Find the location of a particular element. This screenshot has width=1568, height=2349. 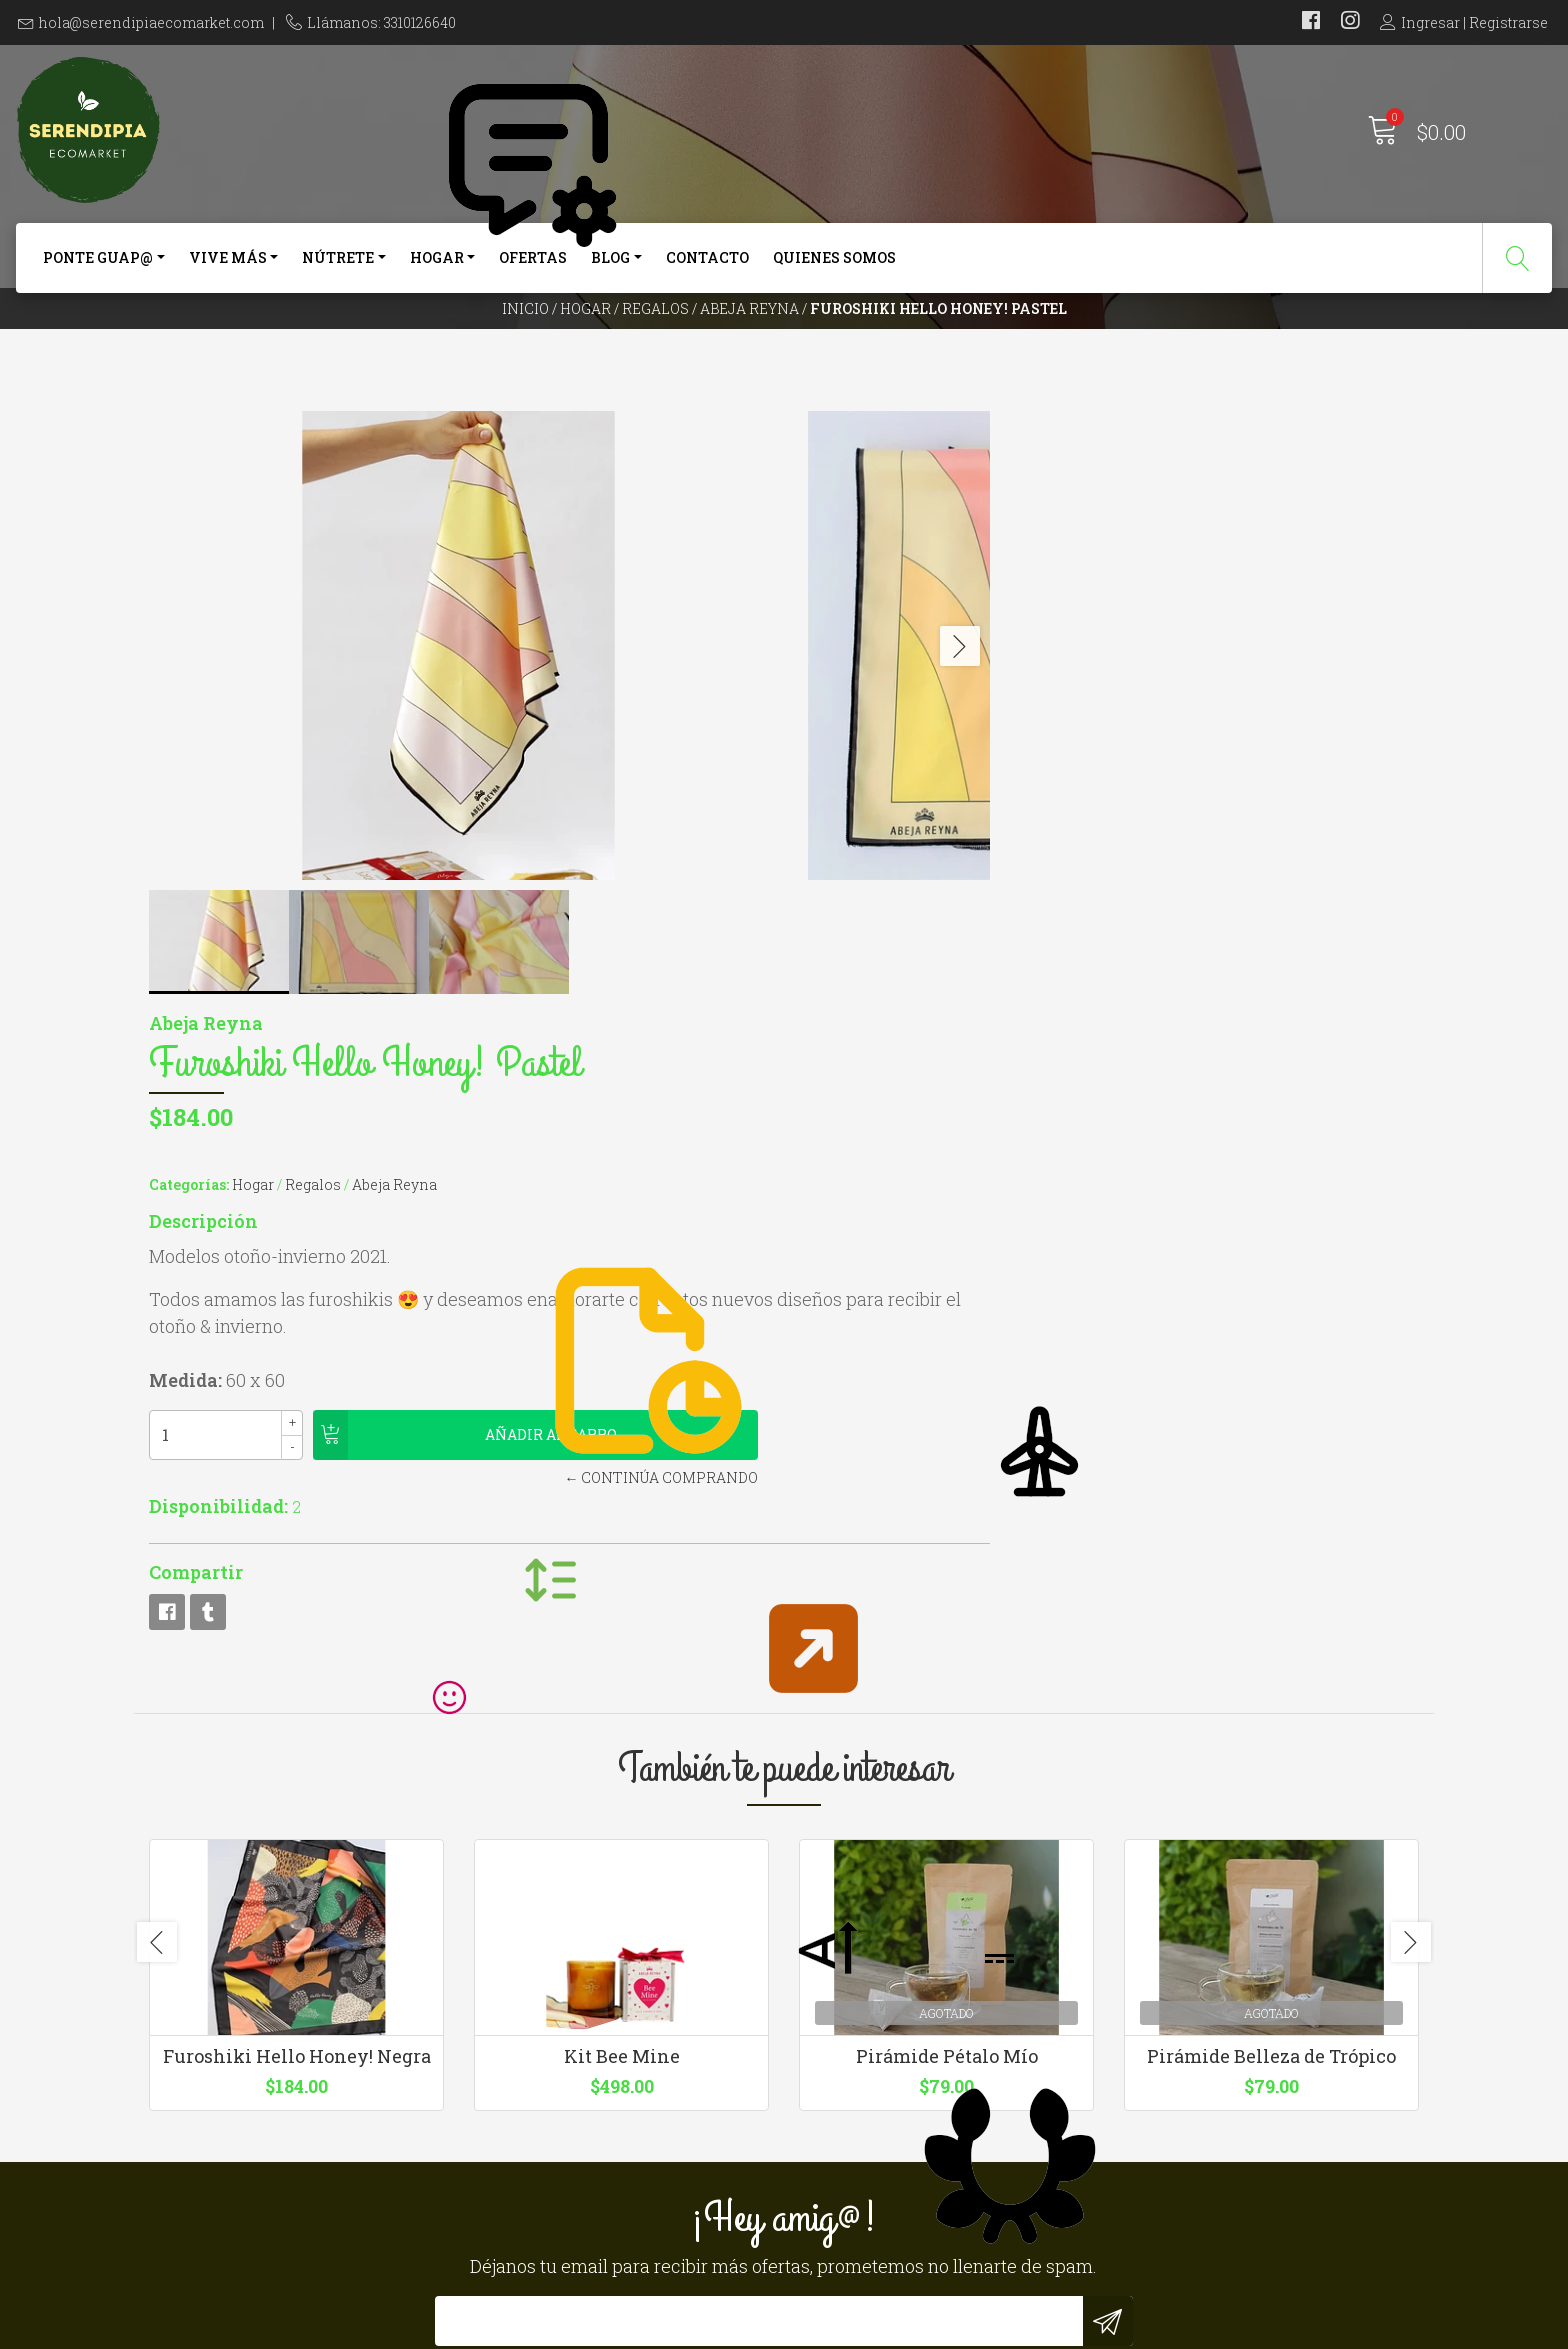

adjust line spacing in text is located at coordinates (552, 1580).